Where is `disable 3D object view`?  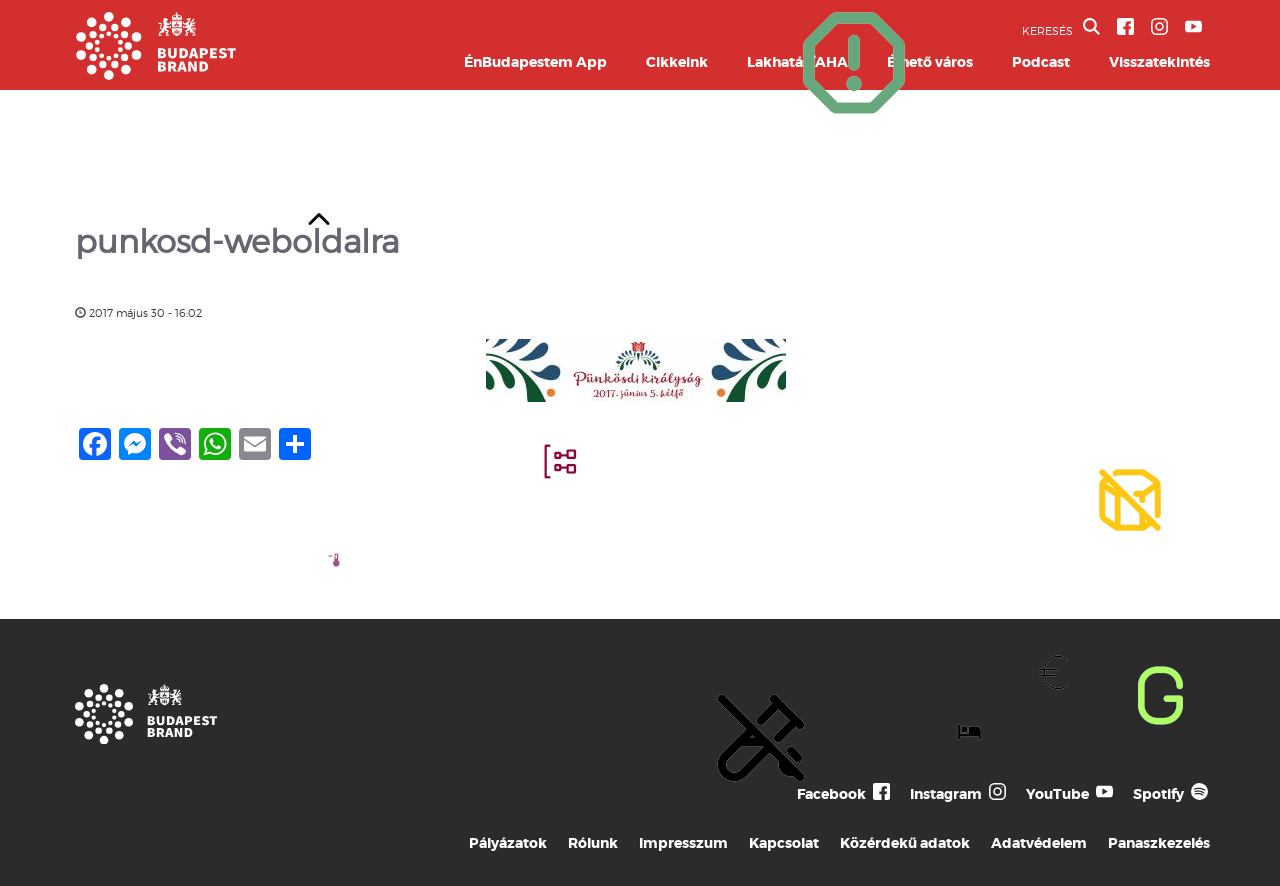 disable 3D object view is located at coordinates (1130, 500).